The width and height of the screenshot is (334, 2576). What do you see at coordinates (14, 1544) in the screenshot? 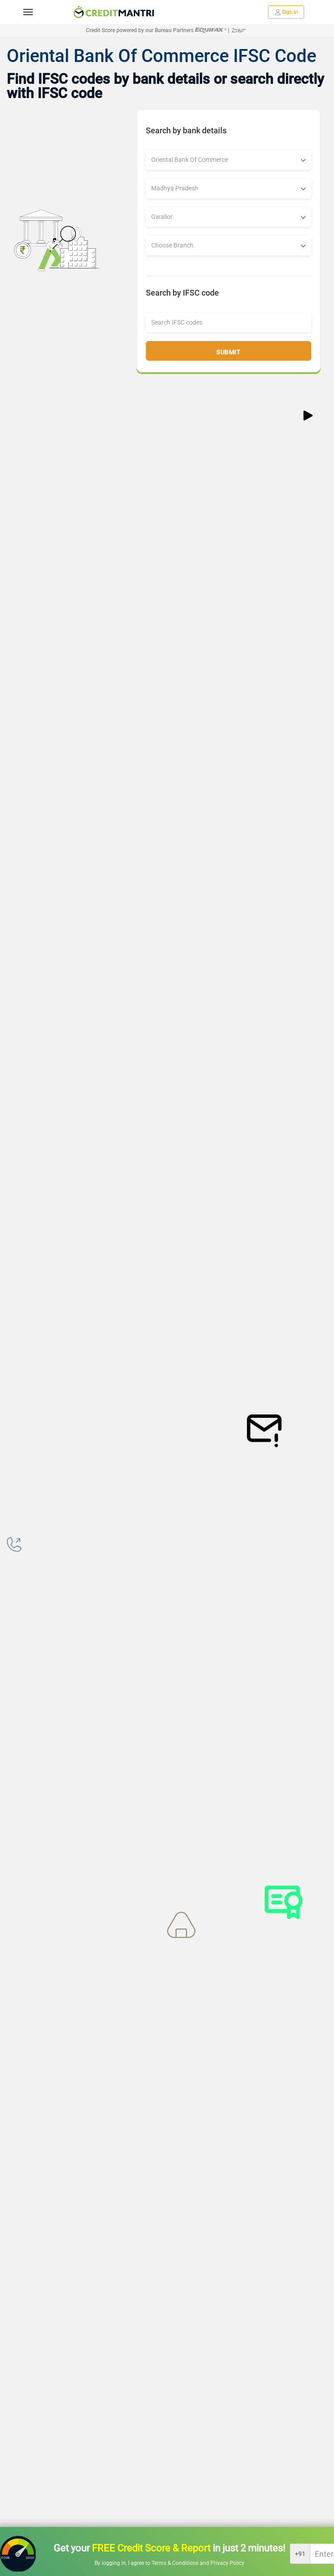
I see `make an outgoing call` at bounding box center [14, 1544].